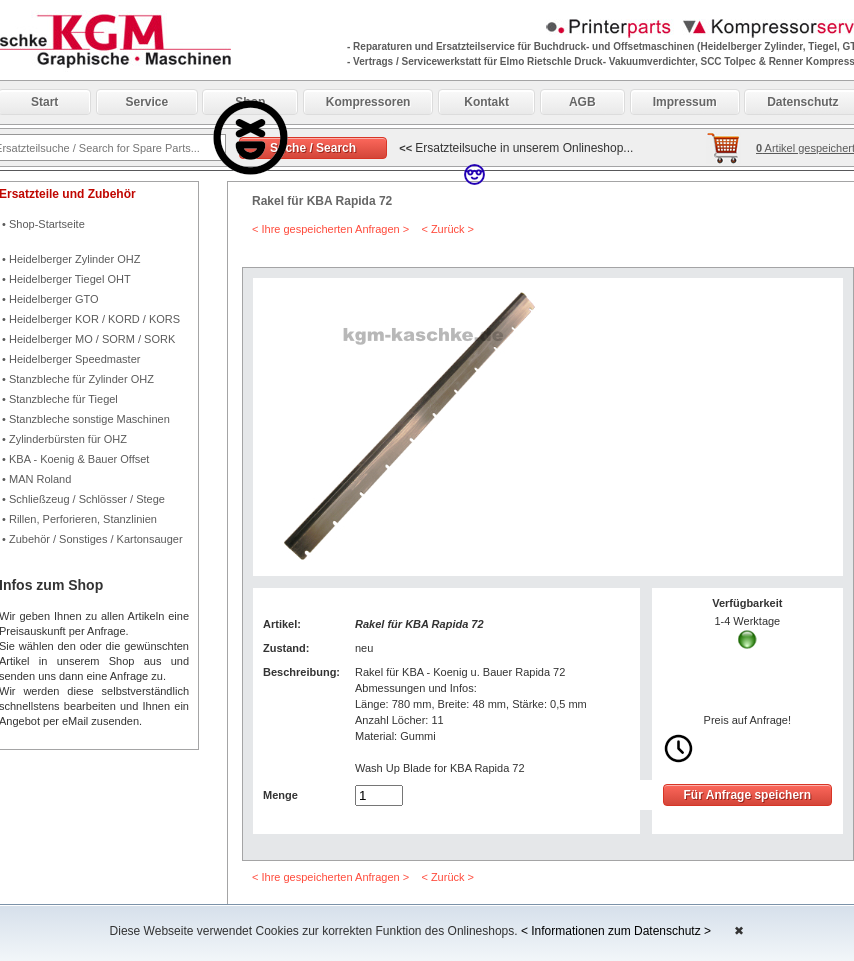 This screenshot has width=854, height=961. I want to click on view time or clock settings, so click(678, 748).